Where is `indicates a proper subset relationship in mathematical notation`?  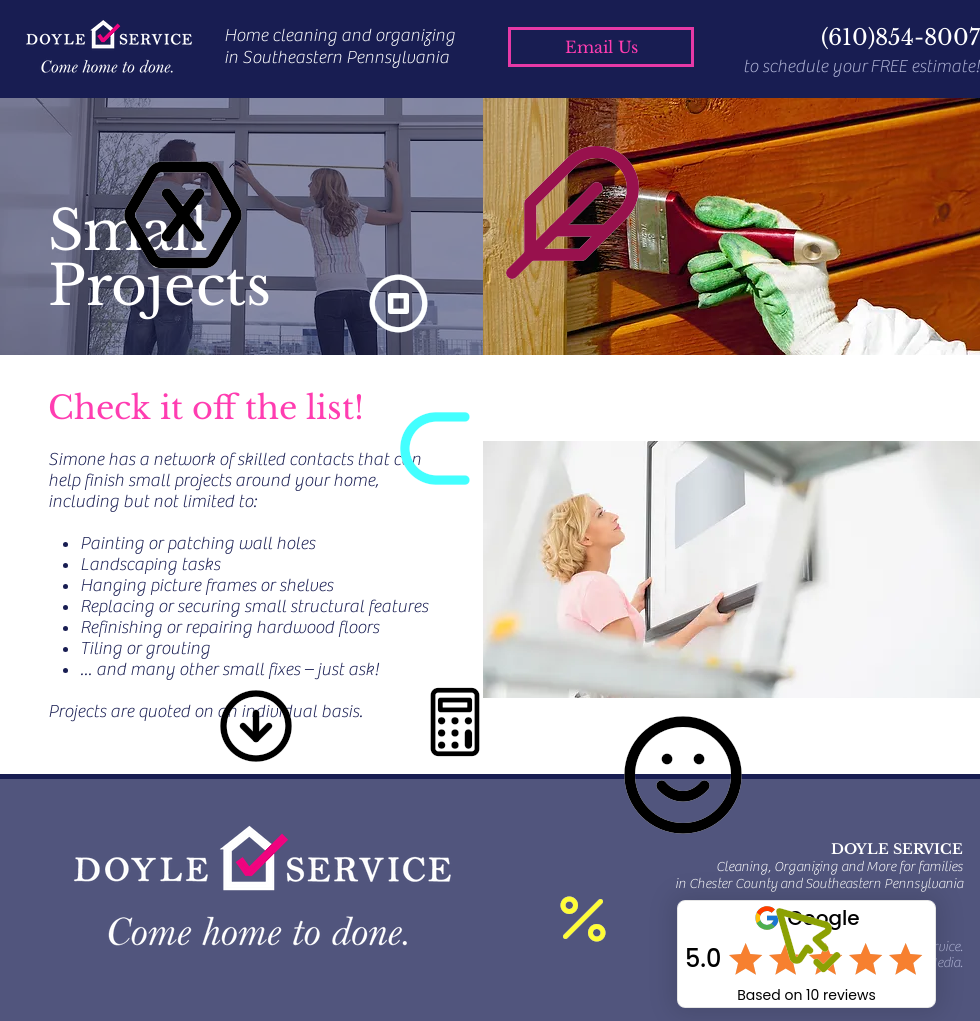
indicates a proper subset relationship in mathematical notation is located at coordinates (436, 448).